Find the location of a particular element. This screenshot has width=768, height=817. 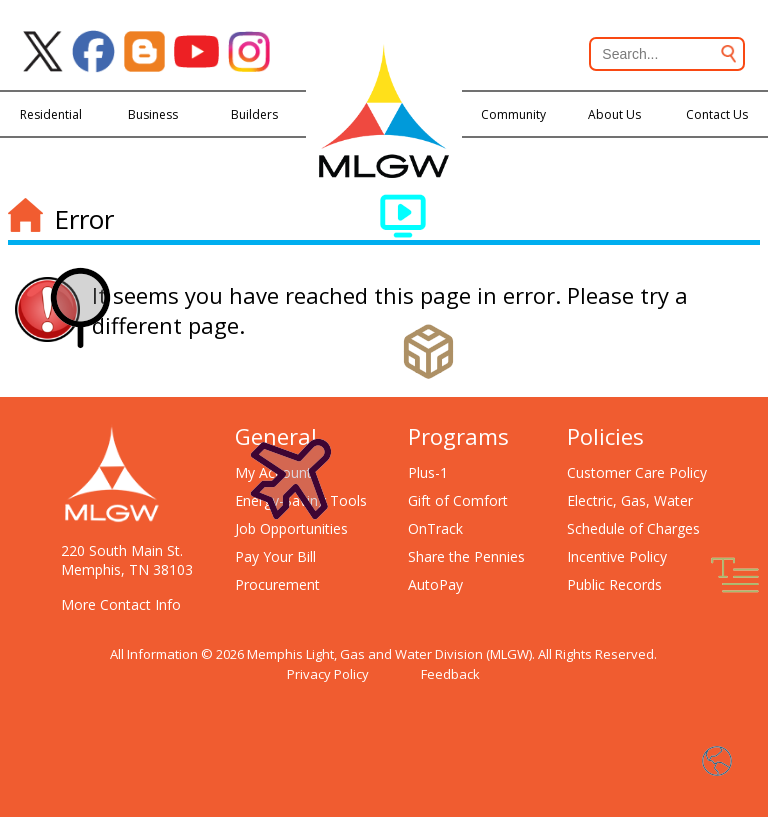

switch to international or global settings is located at coordinates (717, 761).